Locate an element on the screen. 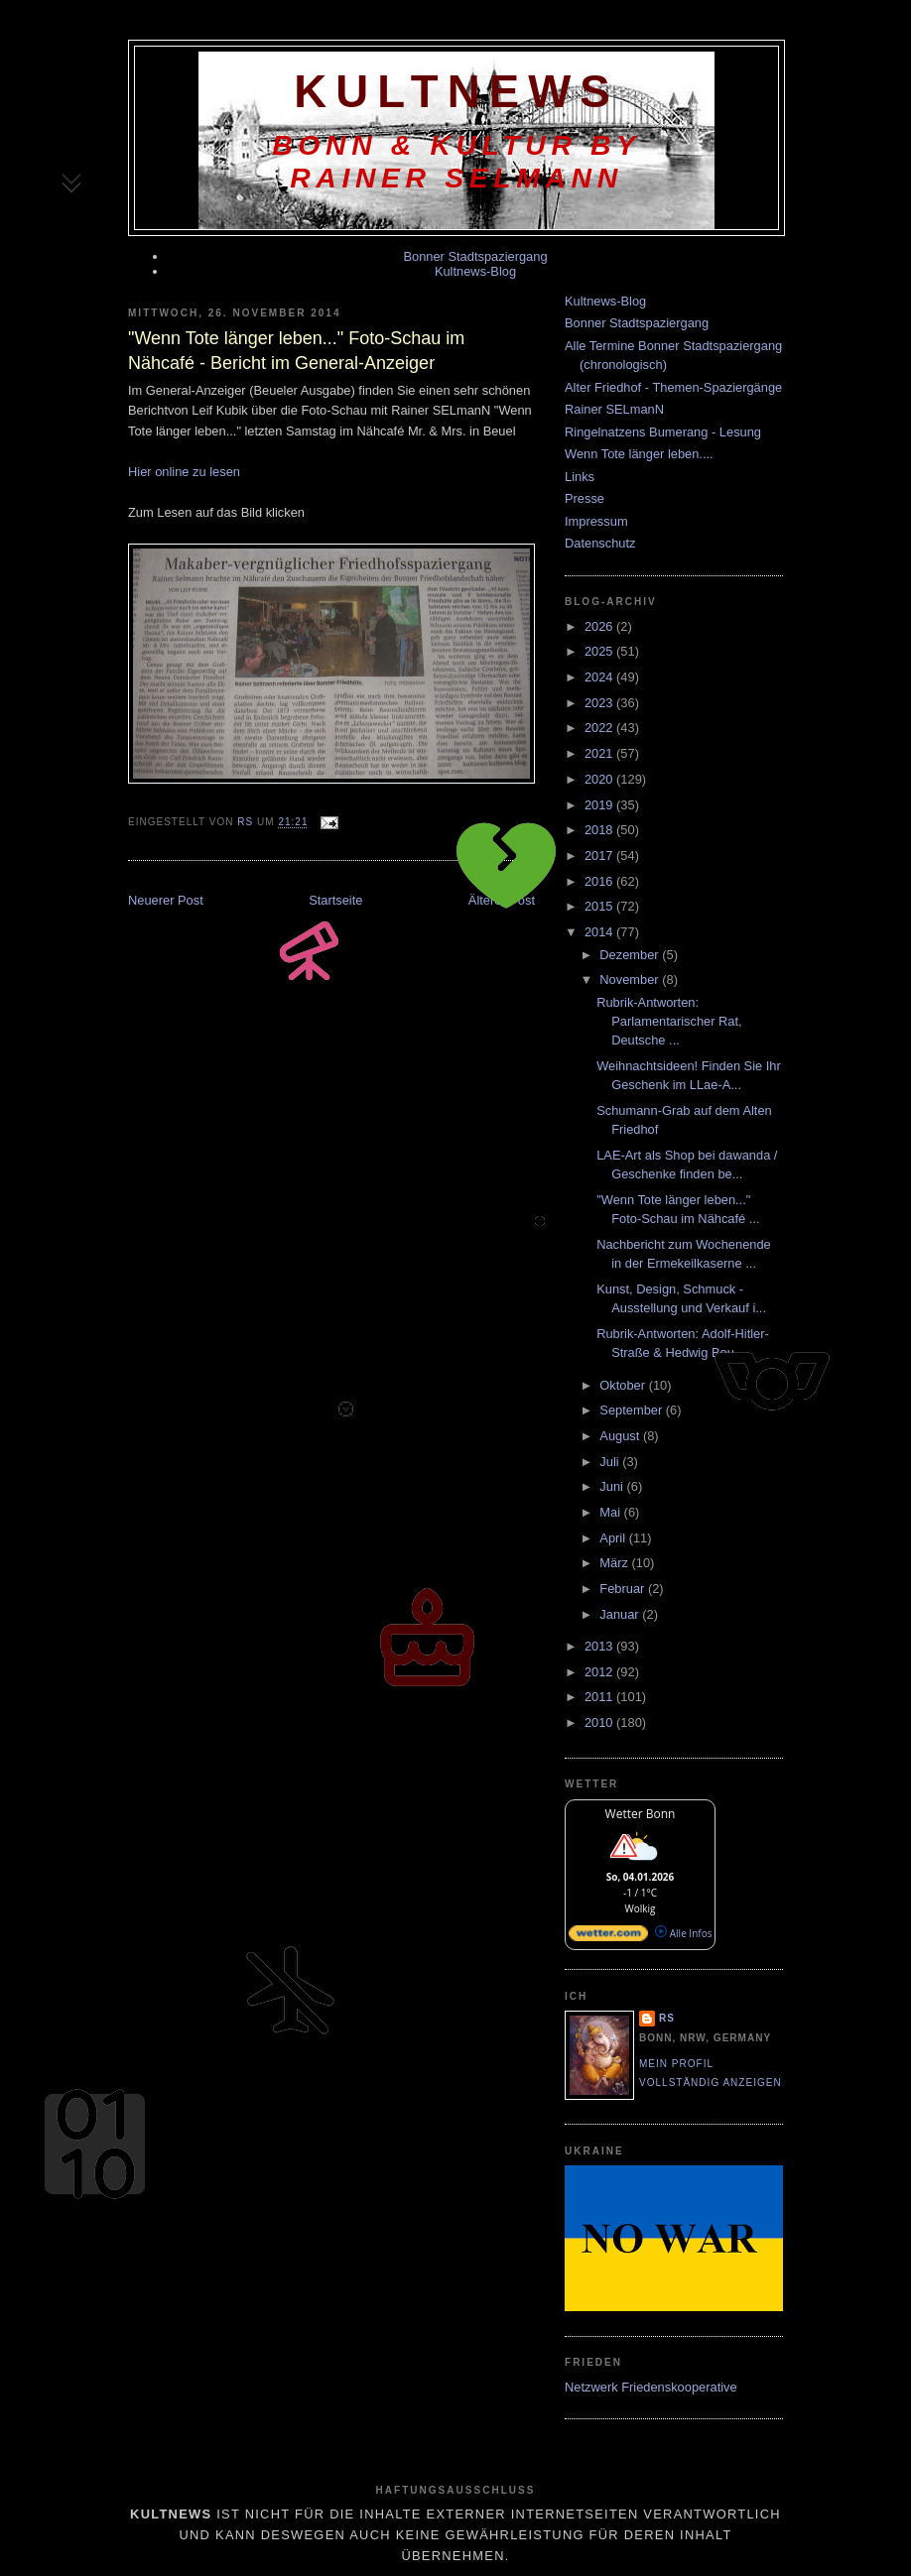 The height and width of the screenshot is (2576, 911). view or edit binary data is located at coordinates (94, 2144).